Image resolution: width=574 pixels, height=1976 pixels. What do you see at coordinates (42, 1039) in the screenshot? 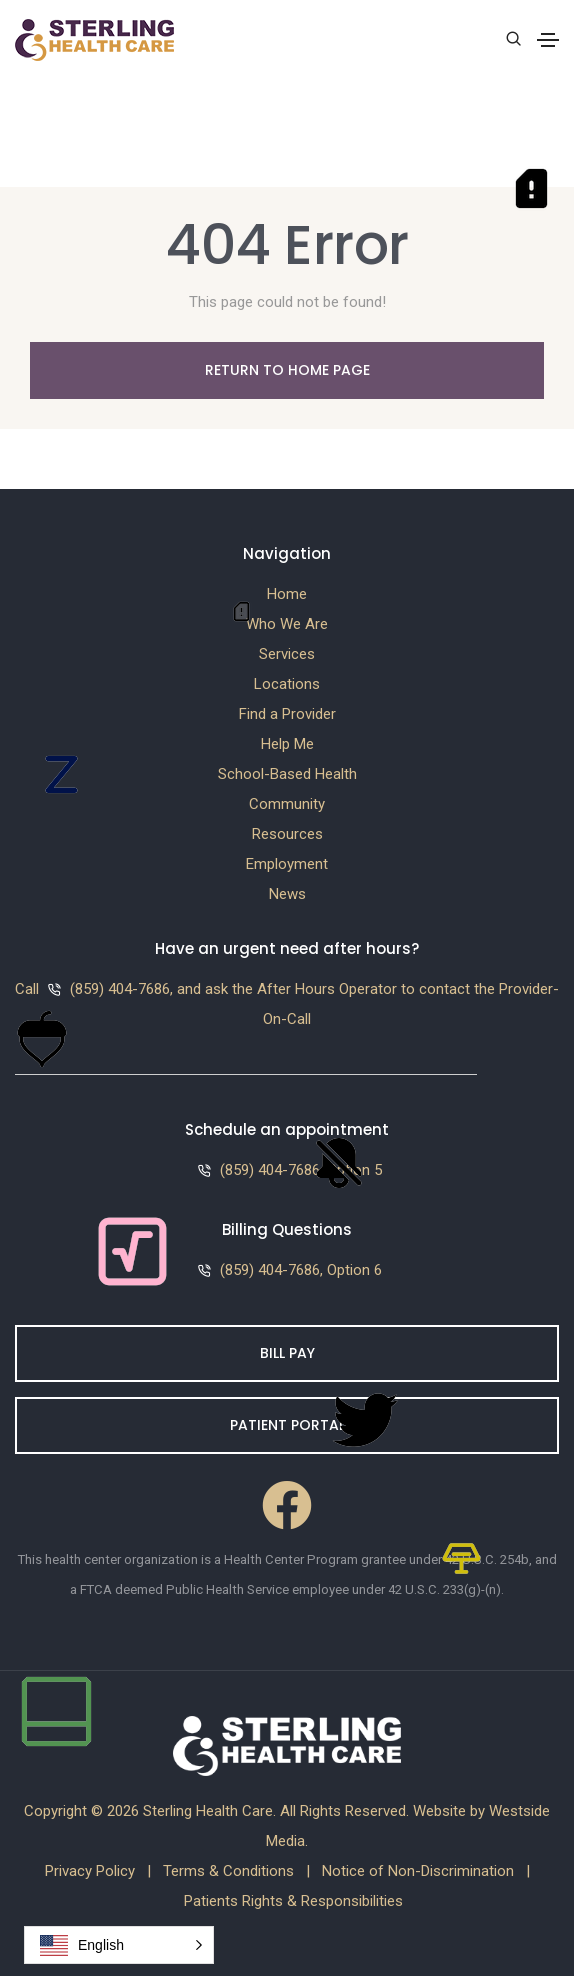
I see `access nature or outdoor-related content` at bounding box center [42, 1039].